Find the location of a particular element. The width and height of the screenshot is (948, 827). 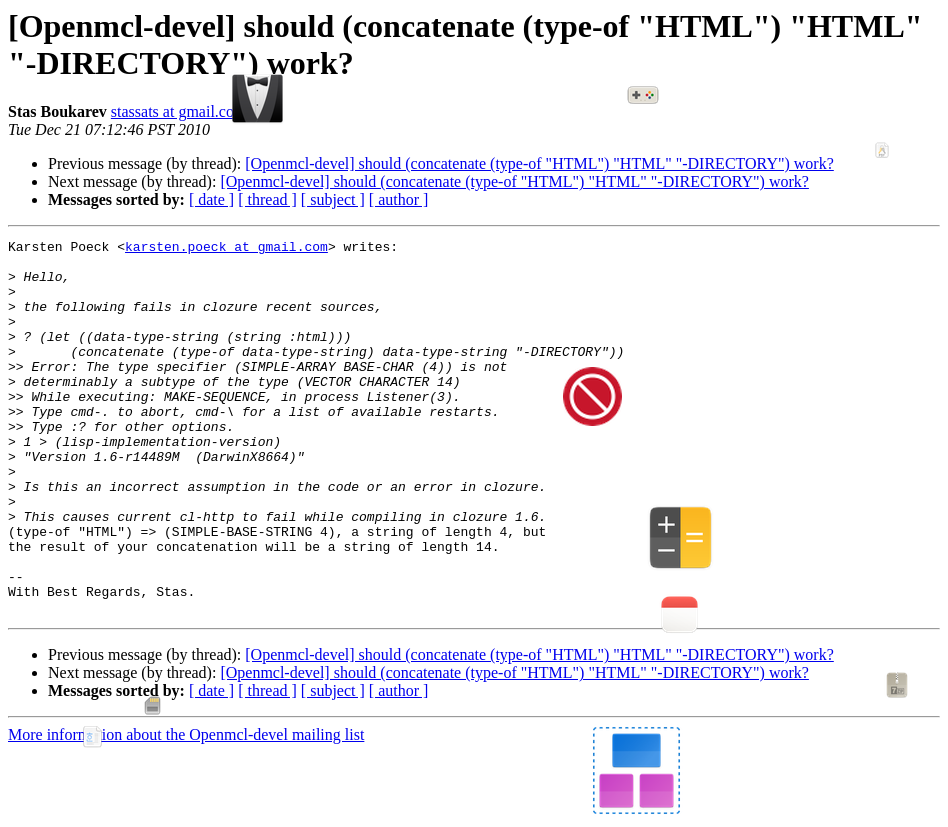

pgp encryption key file is located at coordinates (882, 150).